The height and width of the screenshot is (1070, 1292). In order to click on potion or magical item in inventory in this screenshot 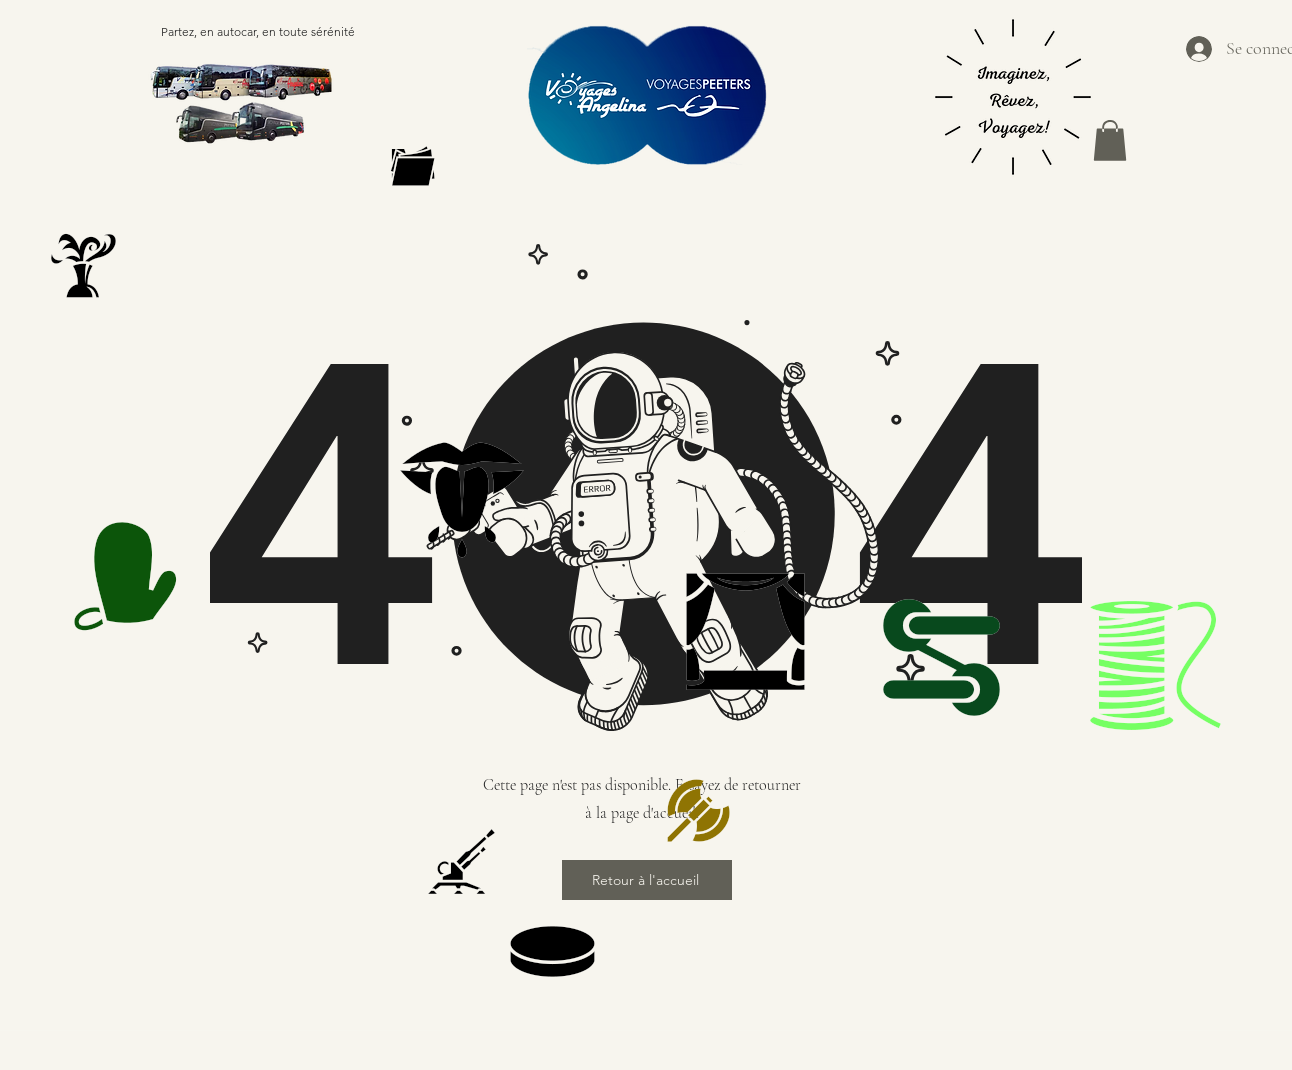, I will do `click(83, 265)`.